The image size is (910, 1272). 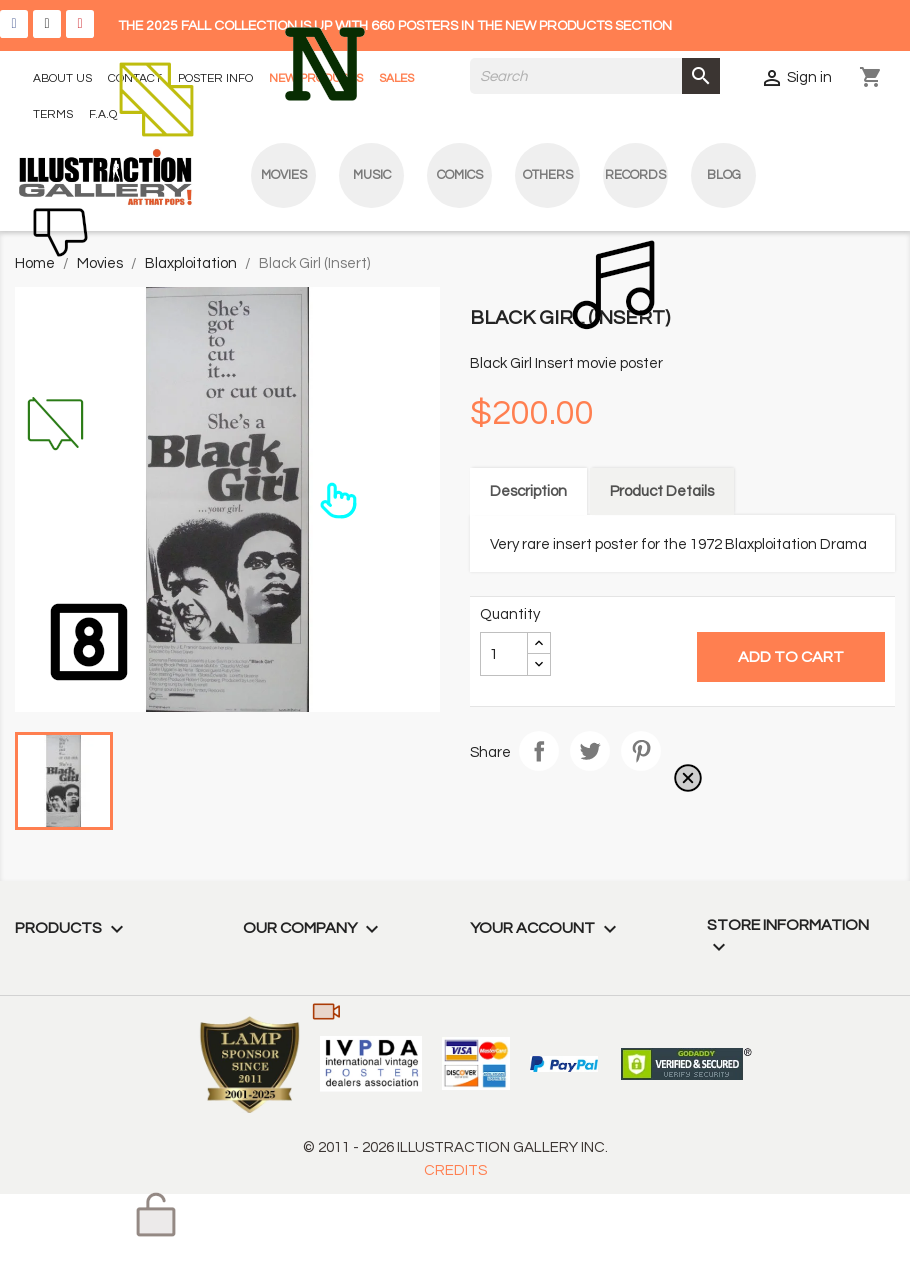 I want to click on access music library or audio player, so click(x=618, y=286).